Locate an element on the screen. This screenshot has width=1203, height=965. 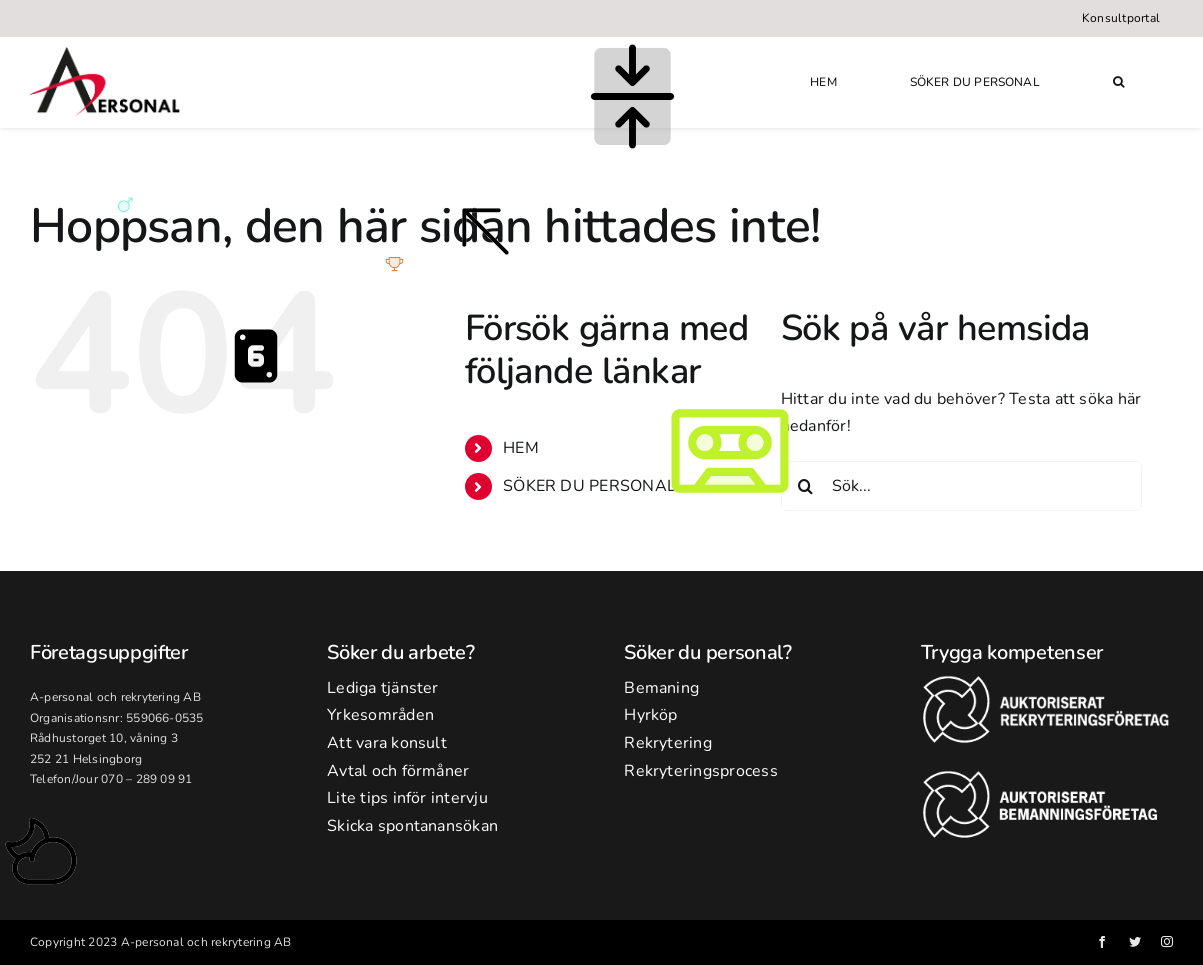
a six of any suit in a card game is located at coordinates (256, 356).